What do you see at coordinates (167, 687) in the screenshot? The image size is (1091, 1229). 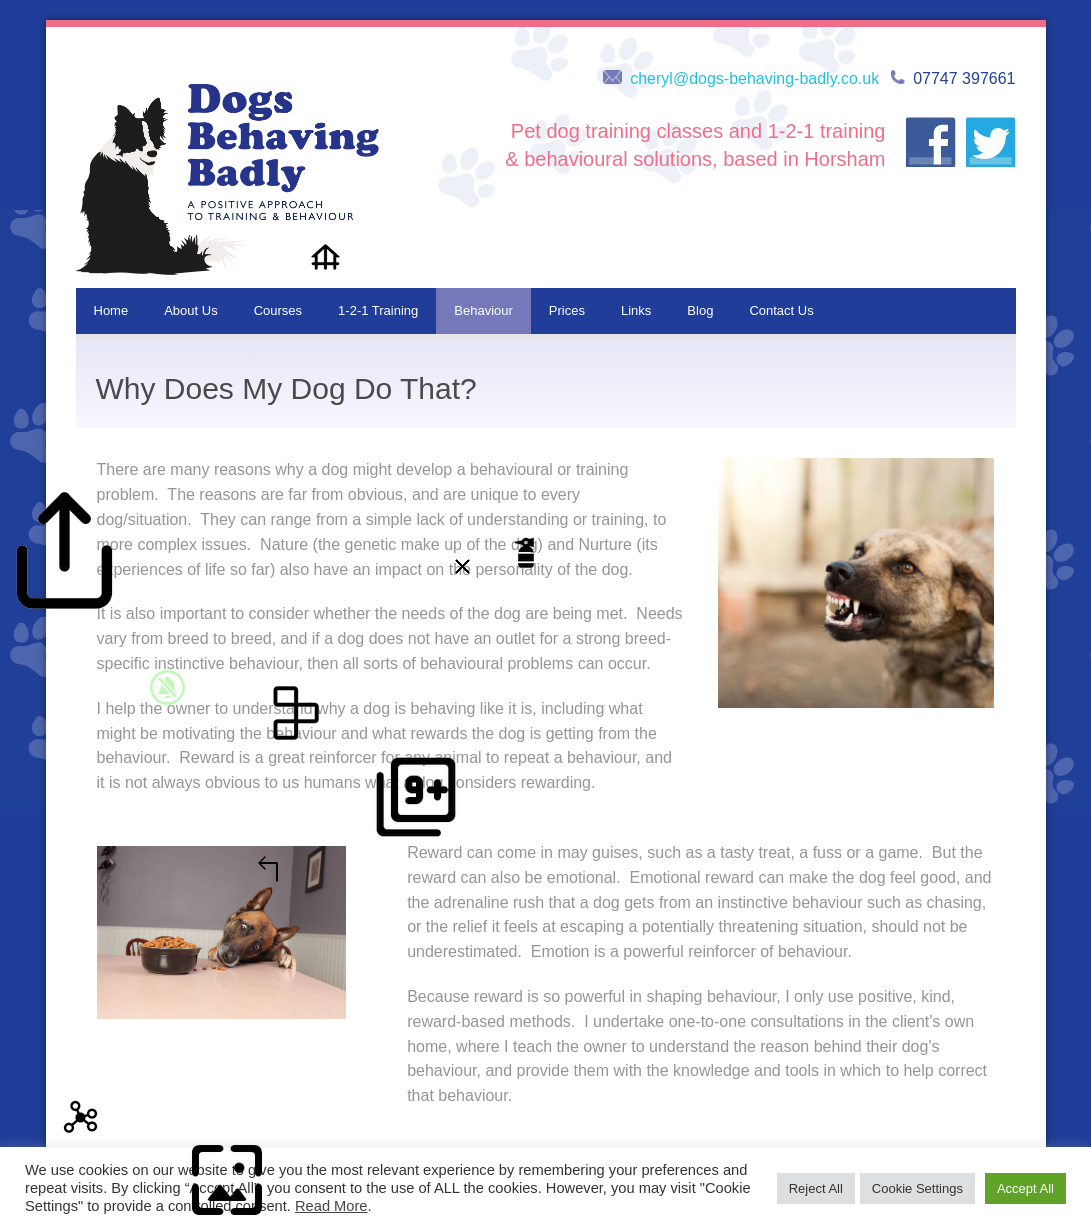 I see `mute notifications` at bounding box center [167, 687].